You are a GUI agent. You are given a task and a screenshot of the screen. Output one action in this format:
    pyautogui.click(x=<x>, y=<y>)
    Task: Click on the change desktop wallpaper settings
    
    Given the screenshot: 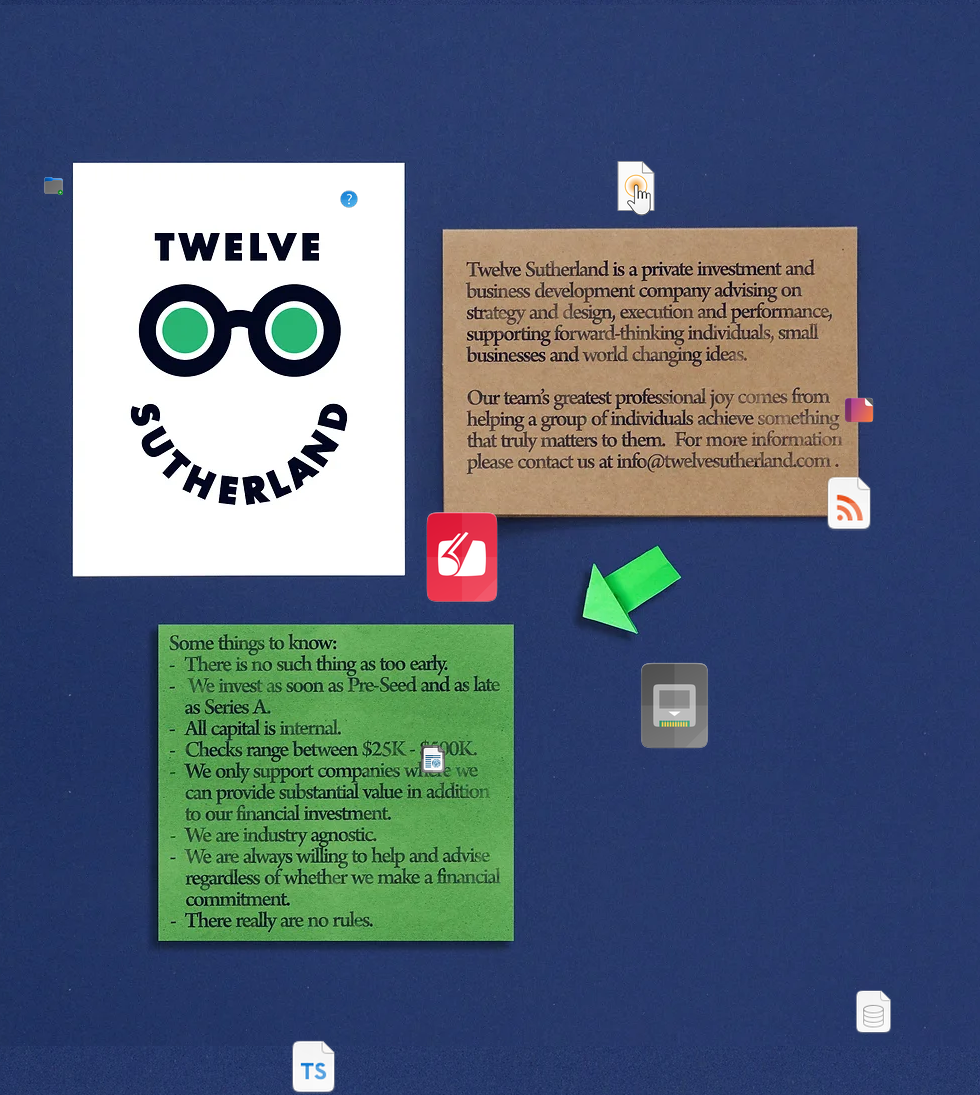 What is the action you would take?
    pyautogui.click(x=859, y=409)
    